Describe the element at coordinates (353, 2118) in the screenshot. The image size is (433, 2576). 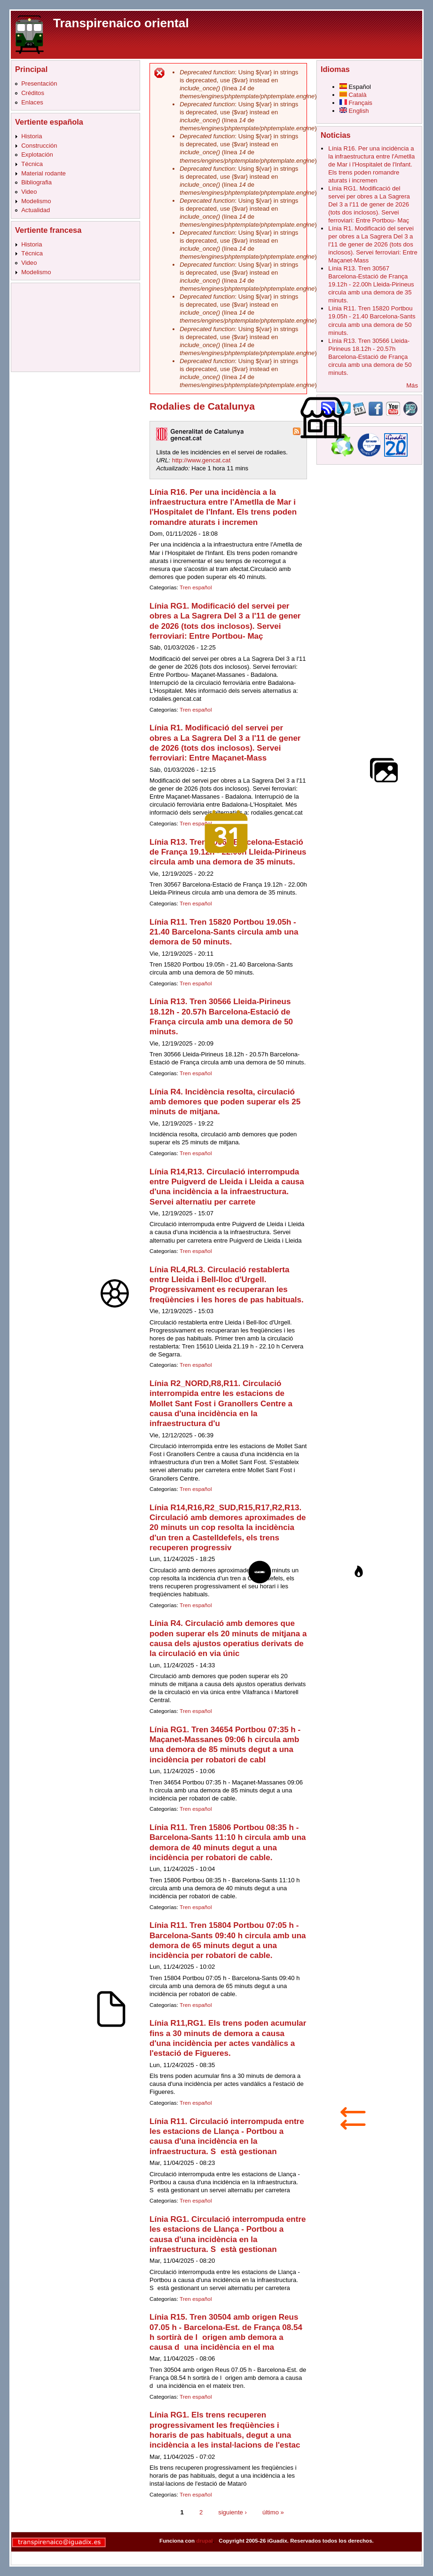
I see `move items to the left` at that location.